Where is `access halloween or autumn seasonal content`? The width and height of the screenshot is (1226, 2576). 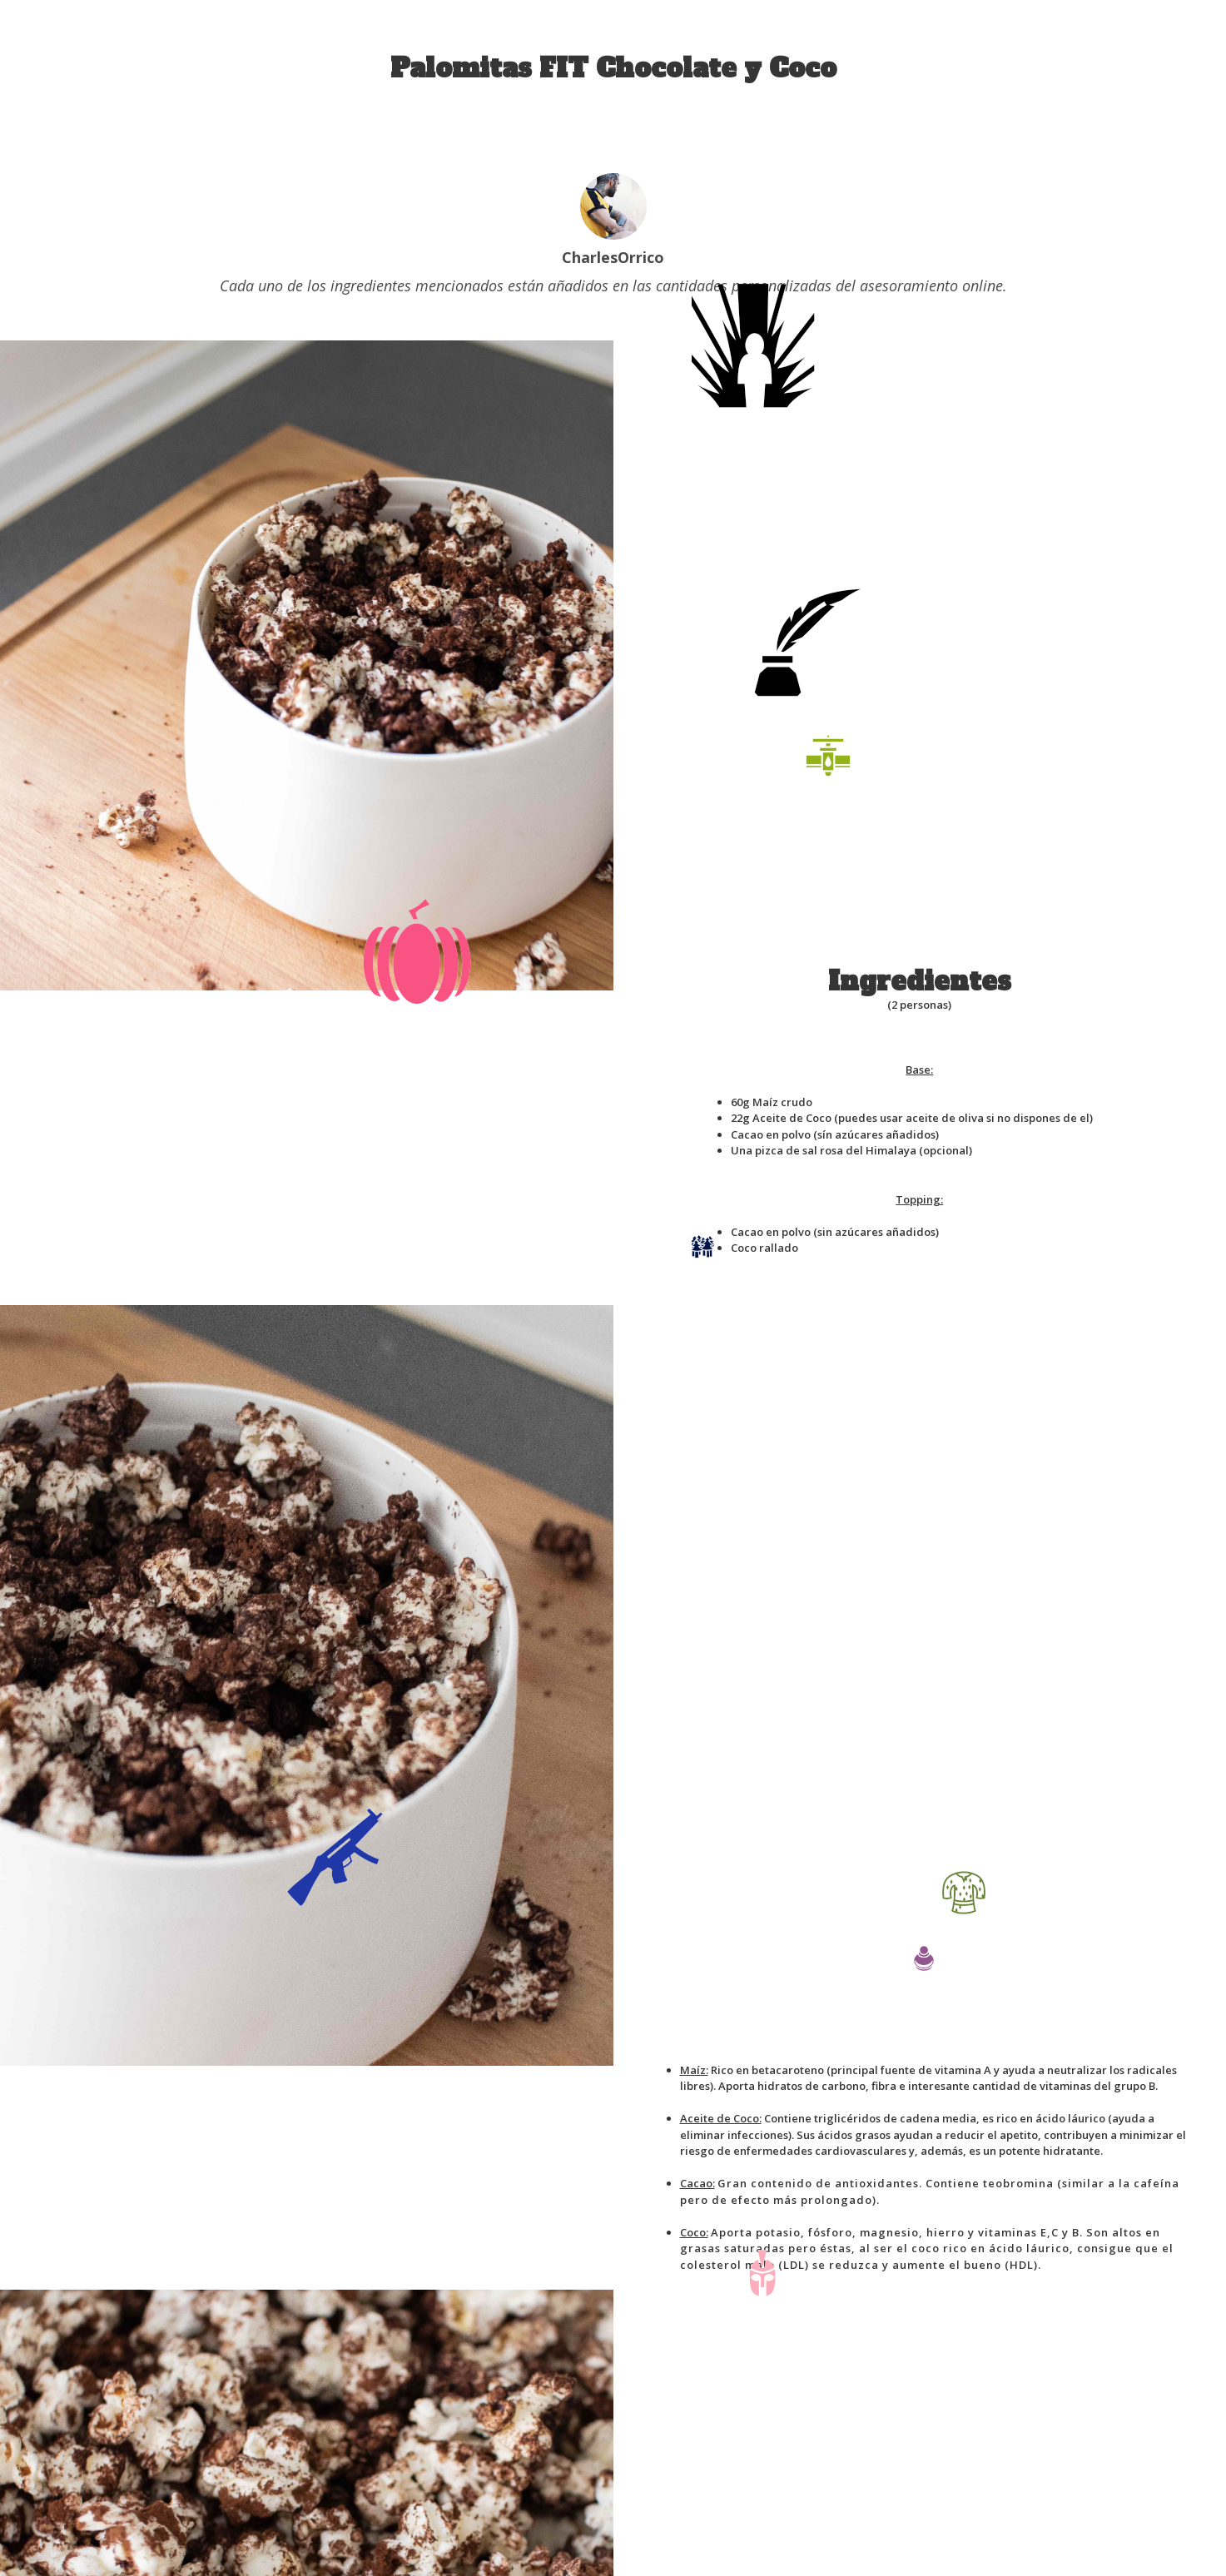
access halloween or autumn seasonal content is located at coordinates (417, 951).